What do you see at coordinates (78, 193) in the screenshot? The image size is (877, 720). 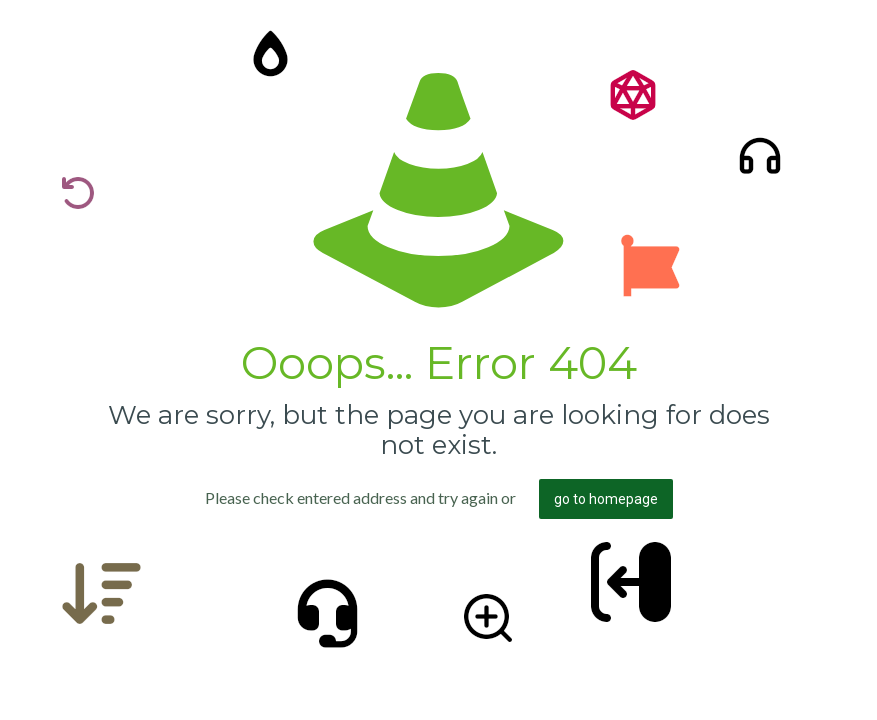 I see `undo the last action` at bounding box center [78, 193].